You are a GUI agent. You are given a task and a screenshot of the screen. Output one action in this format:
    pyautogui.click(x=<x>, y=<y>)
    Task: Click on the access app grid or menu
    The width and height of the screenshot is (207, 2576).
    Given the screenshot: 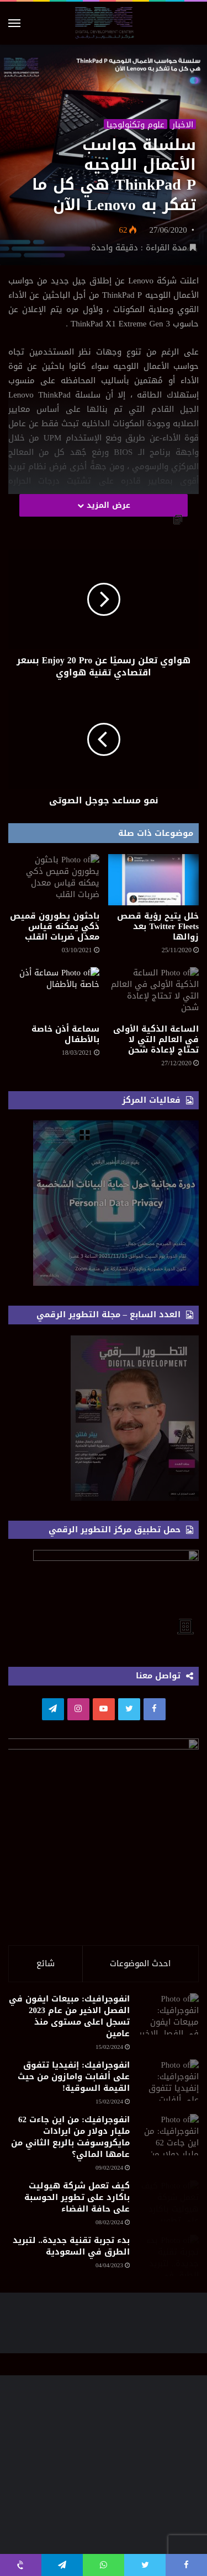 What is the action you would take?
    pyautogui.click(x=84, y=1135)
    